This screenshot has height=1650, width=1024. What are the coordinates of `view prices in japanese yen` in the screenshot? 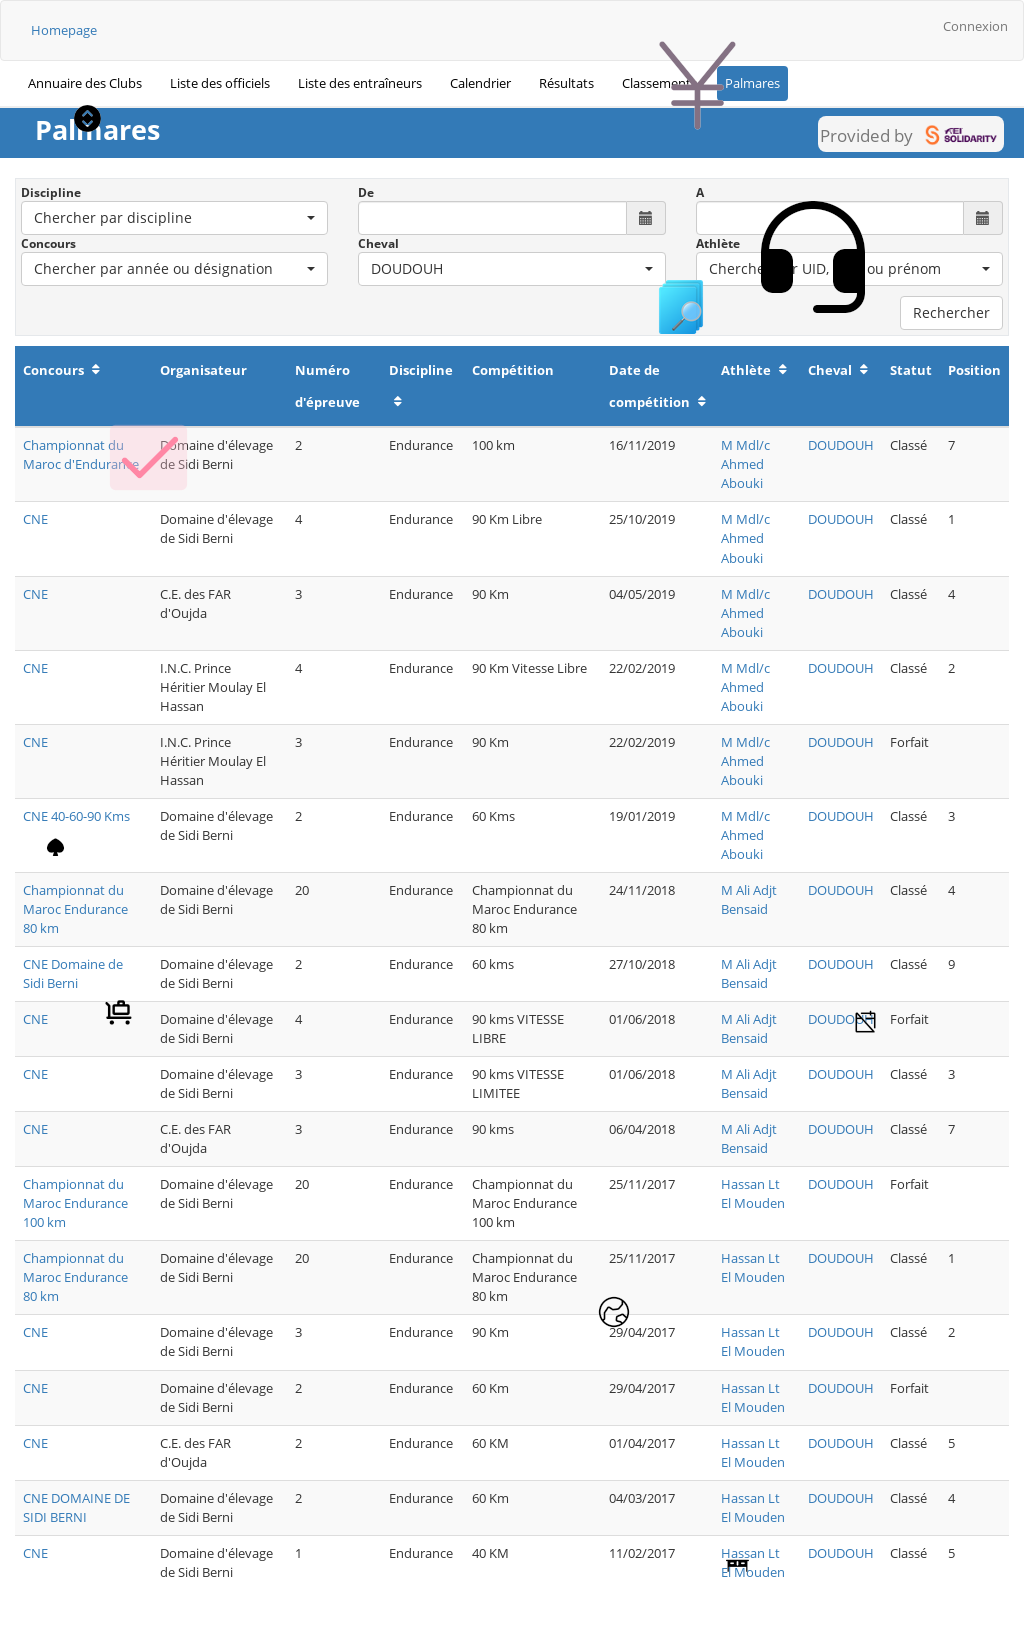 It's located at (697, 83).